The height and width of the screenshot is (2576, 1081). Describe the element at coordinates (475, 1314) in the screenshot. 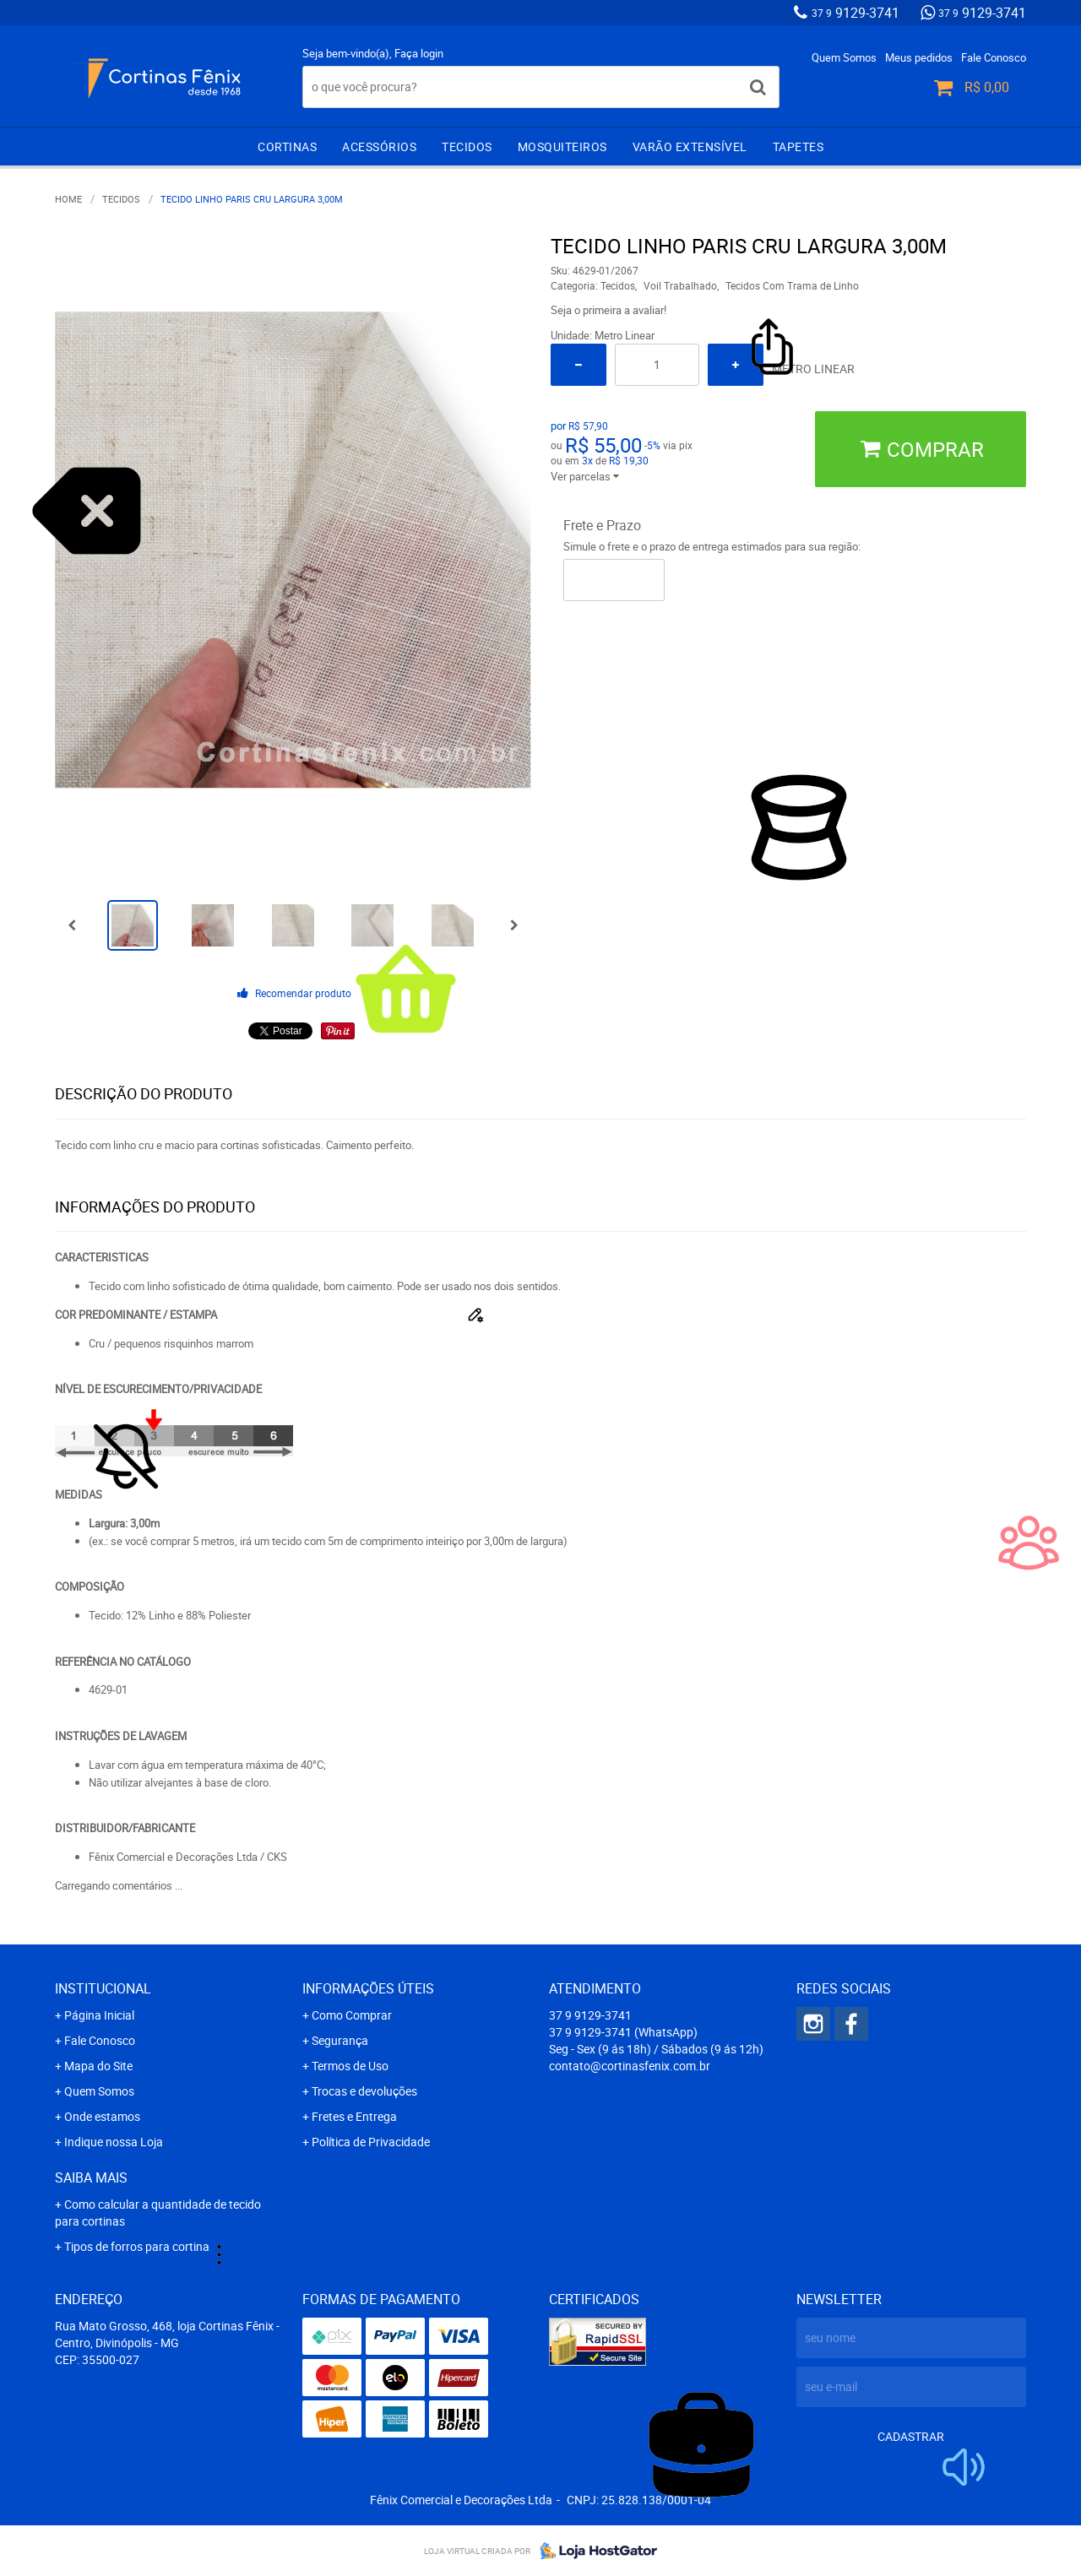

I see `edit settings or preferences` at that location.